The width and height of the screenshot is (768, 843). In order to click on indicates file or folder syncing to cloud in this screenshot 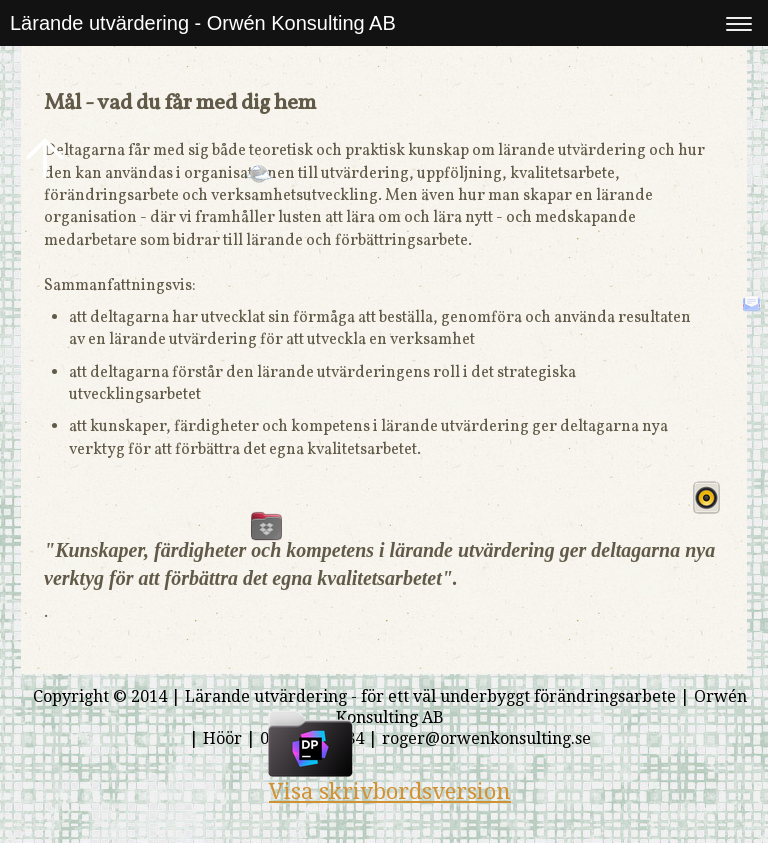, I will do `click(45, 158)`.